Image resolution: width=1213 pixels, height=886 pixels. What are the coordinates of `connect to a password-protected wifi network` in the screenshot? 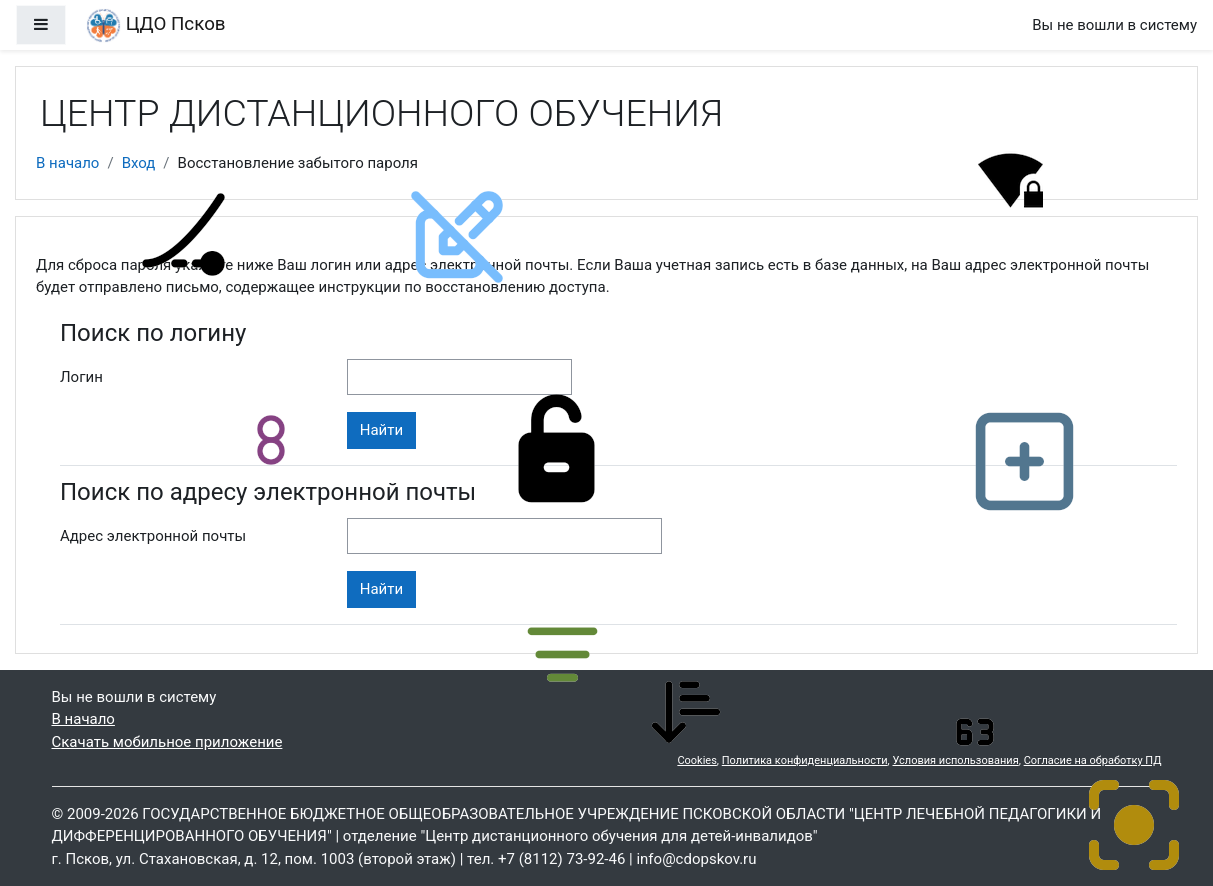 It's located at (1010, 180).